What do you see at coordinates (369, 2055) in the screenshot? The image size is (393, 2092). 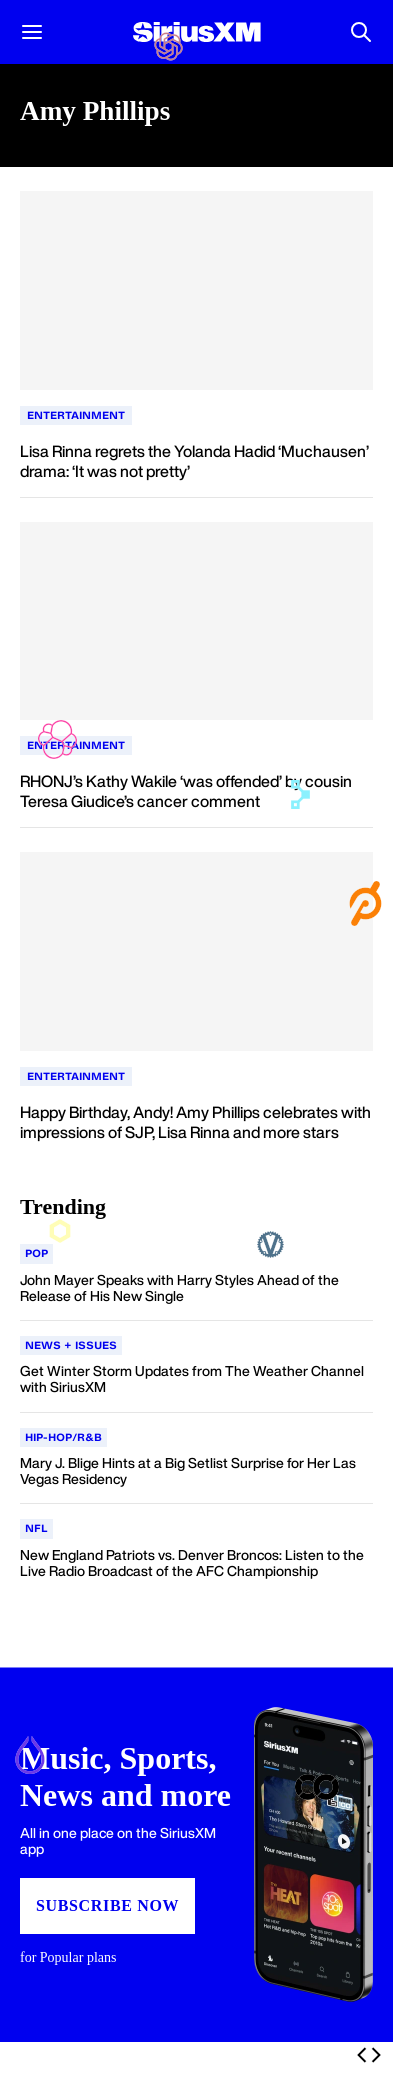 I see `view or edit source code` at bounding box center [369, 2055].